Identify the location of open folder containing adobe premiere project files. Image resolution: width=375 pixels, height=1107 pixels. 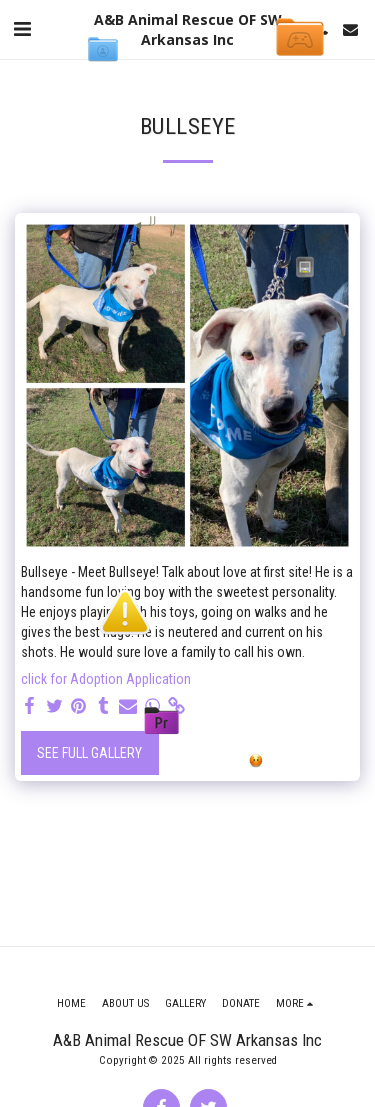
(161, 721).